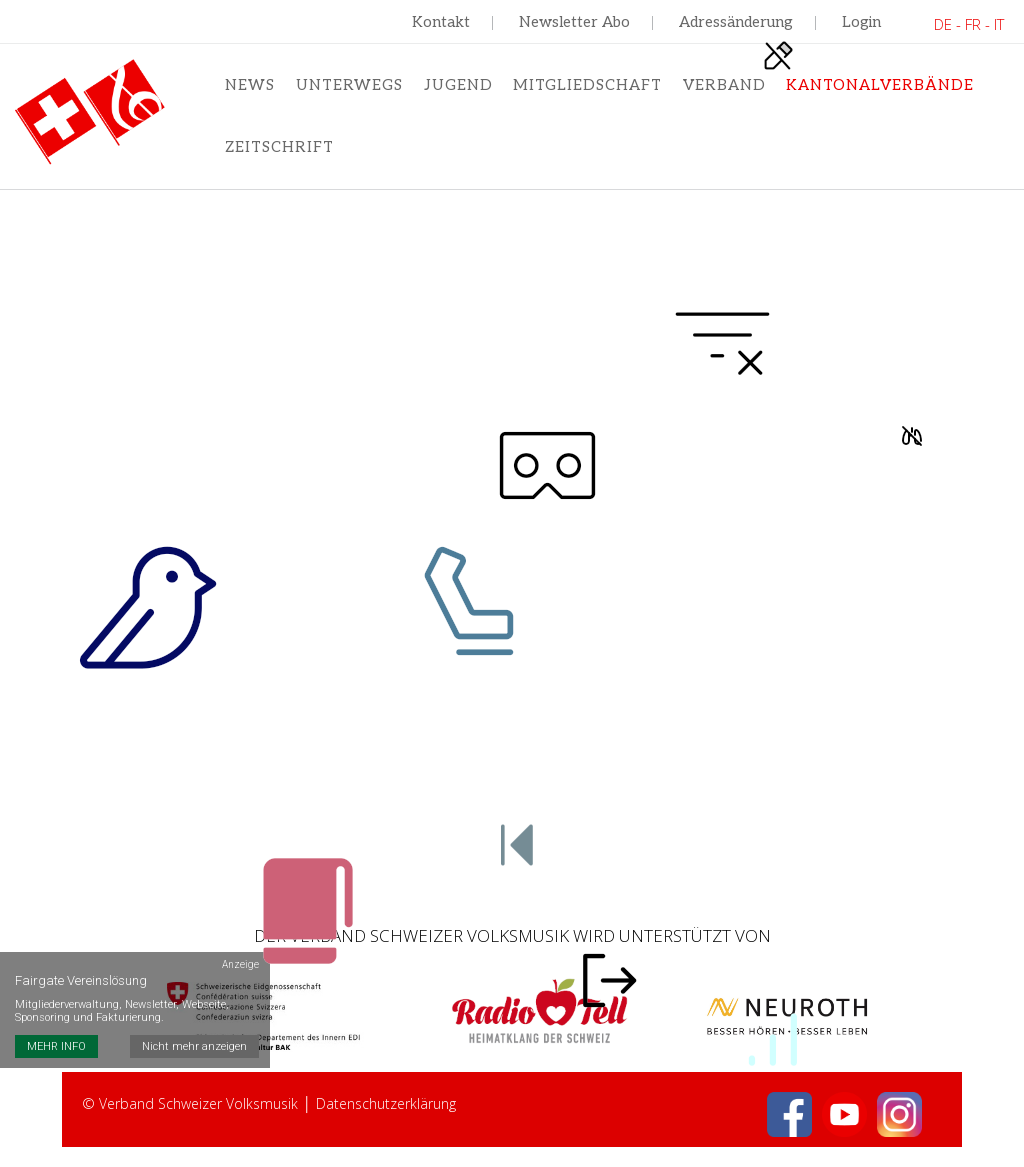  Describe the element at coordinates (778, 56) in the screenshot. I see `editing is disabled` at that location.